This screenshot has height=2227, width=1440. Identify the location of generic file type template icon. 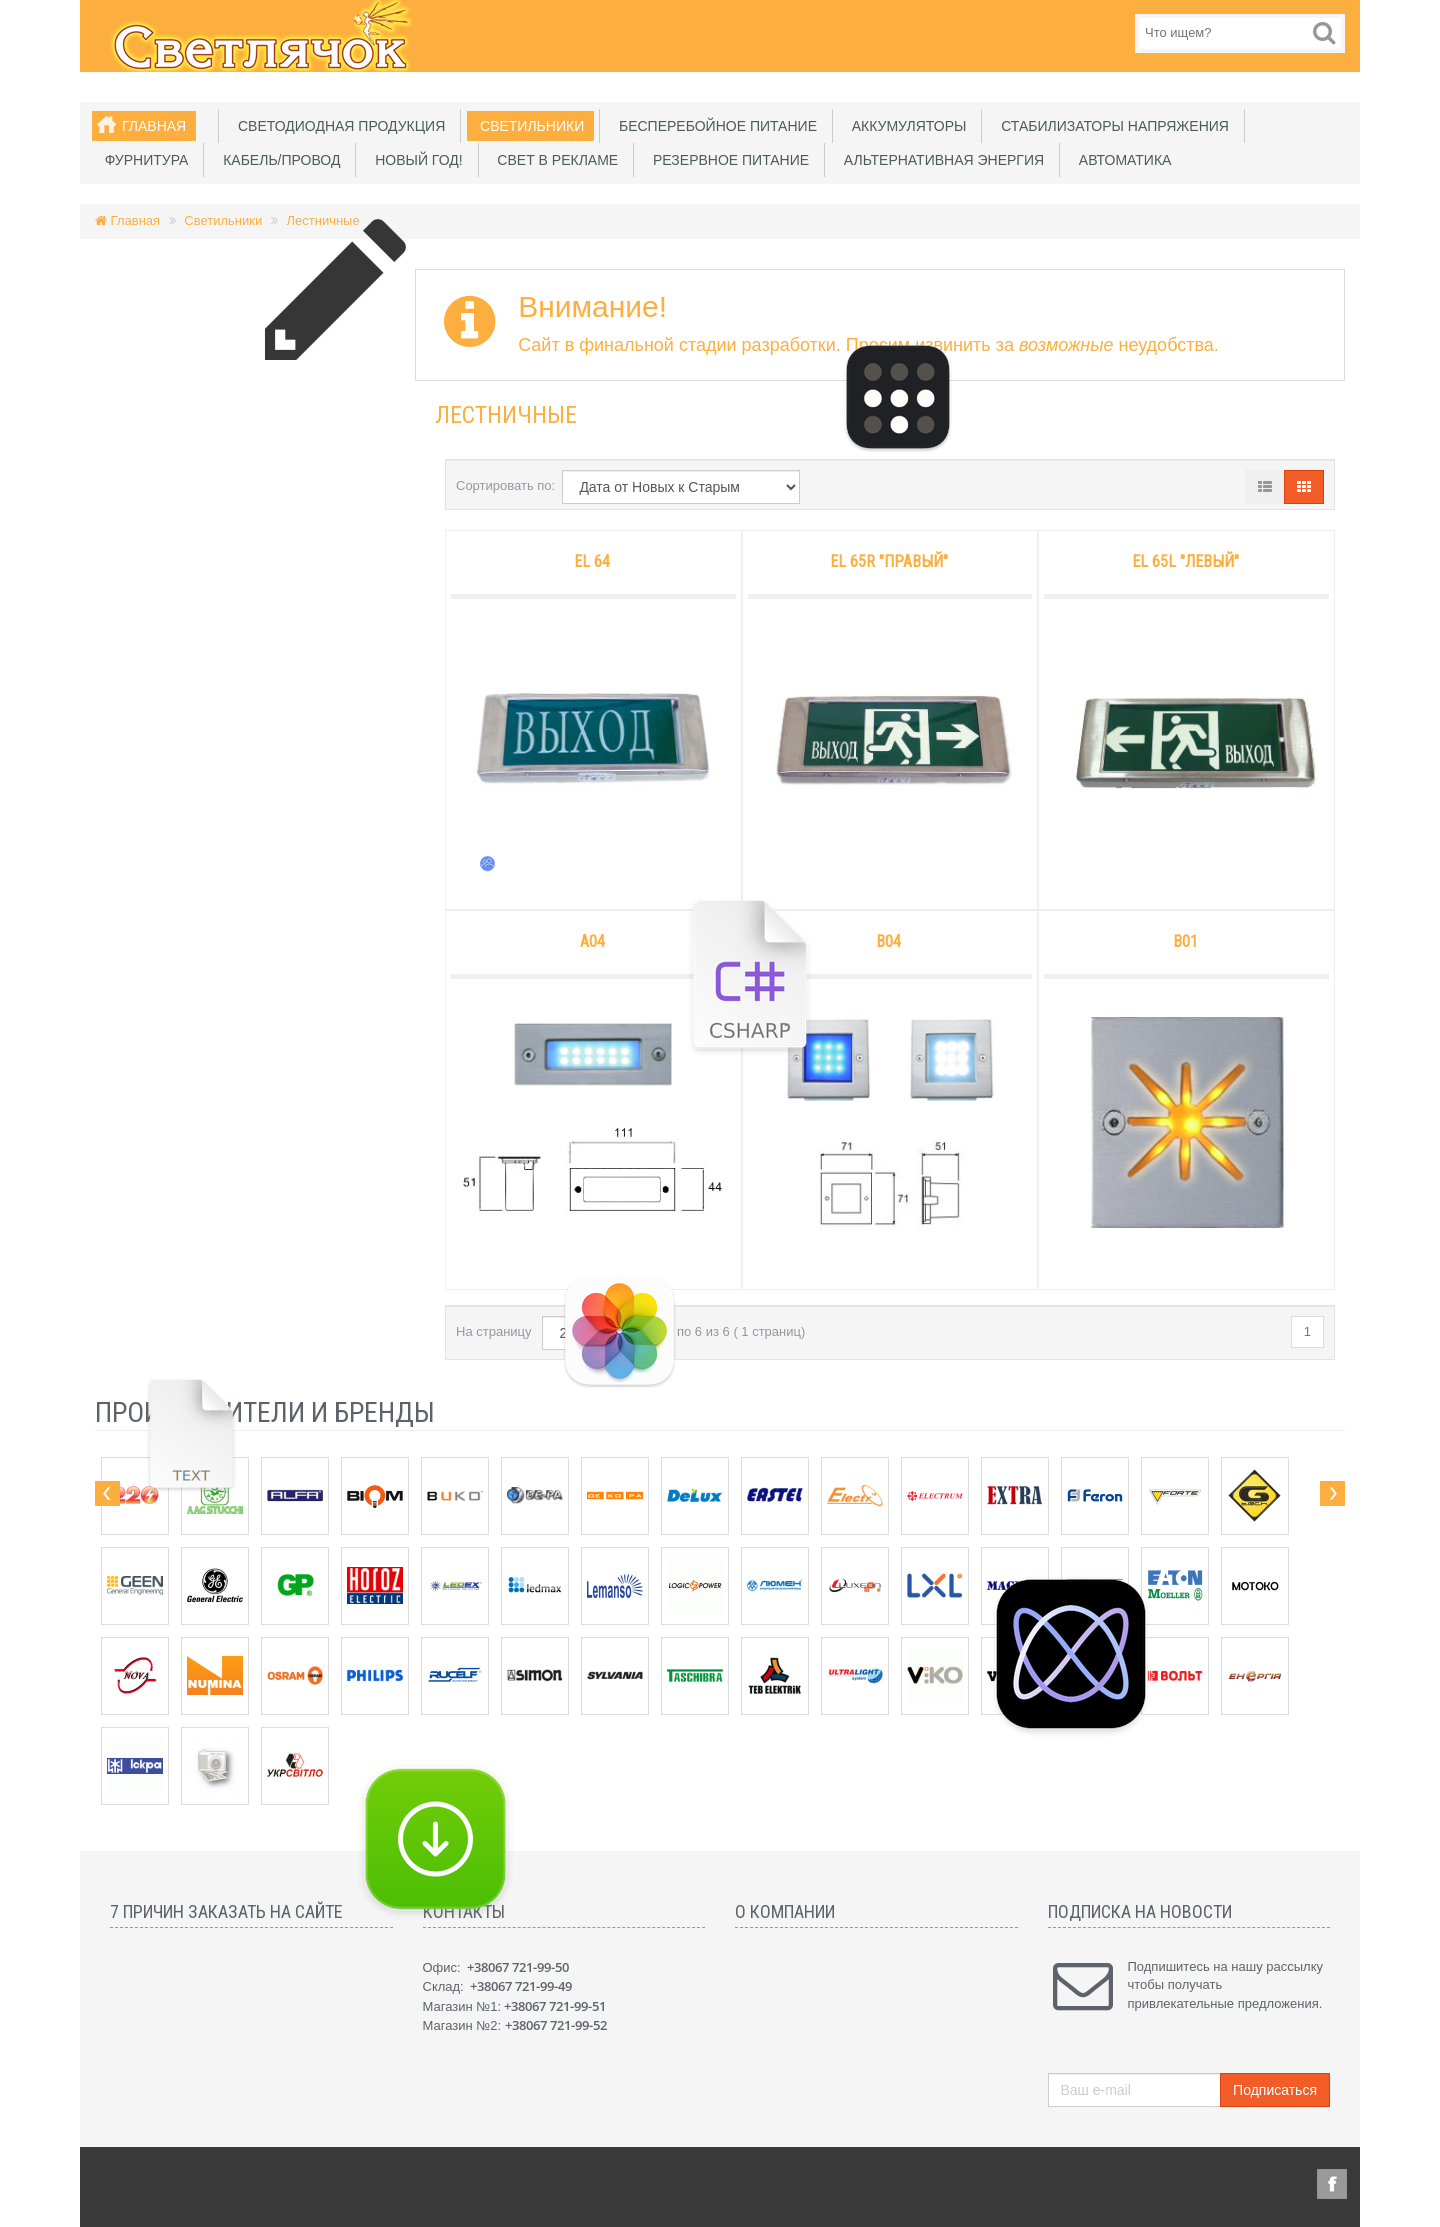
(191, 1435).